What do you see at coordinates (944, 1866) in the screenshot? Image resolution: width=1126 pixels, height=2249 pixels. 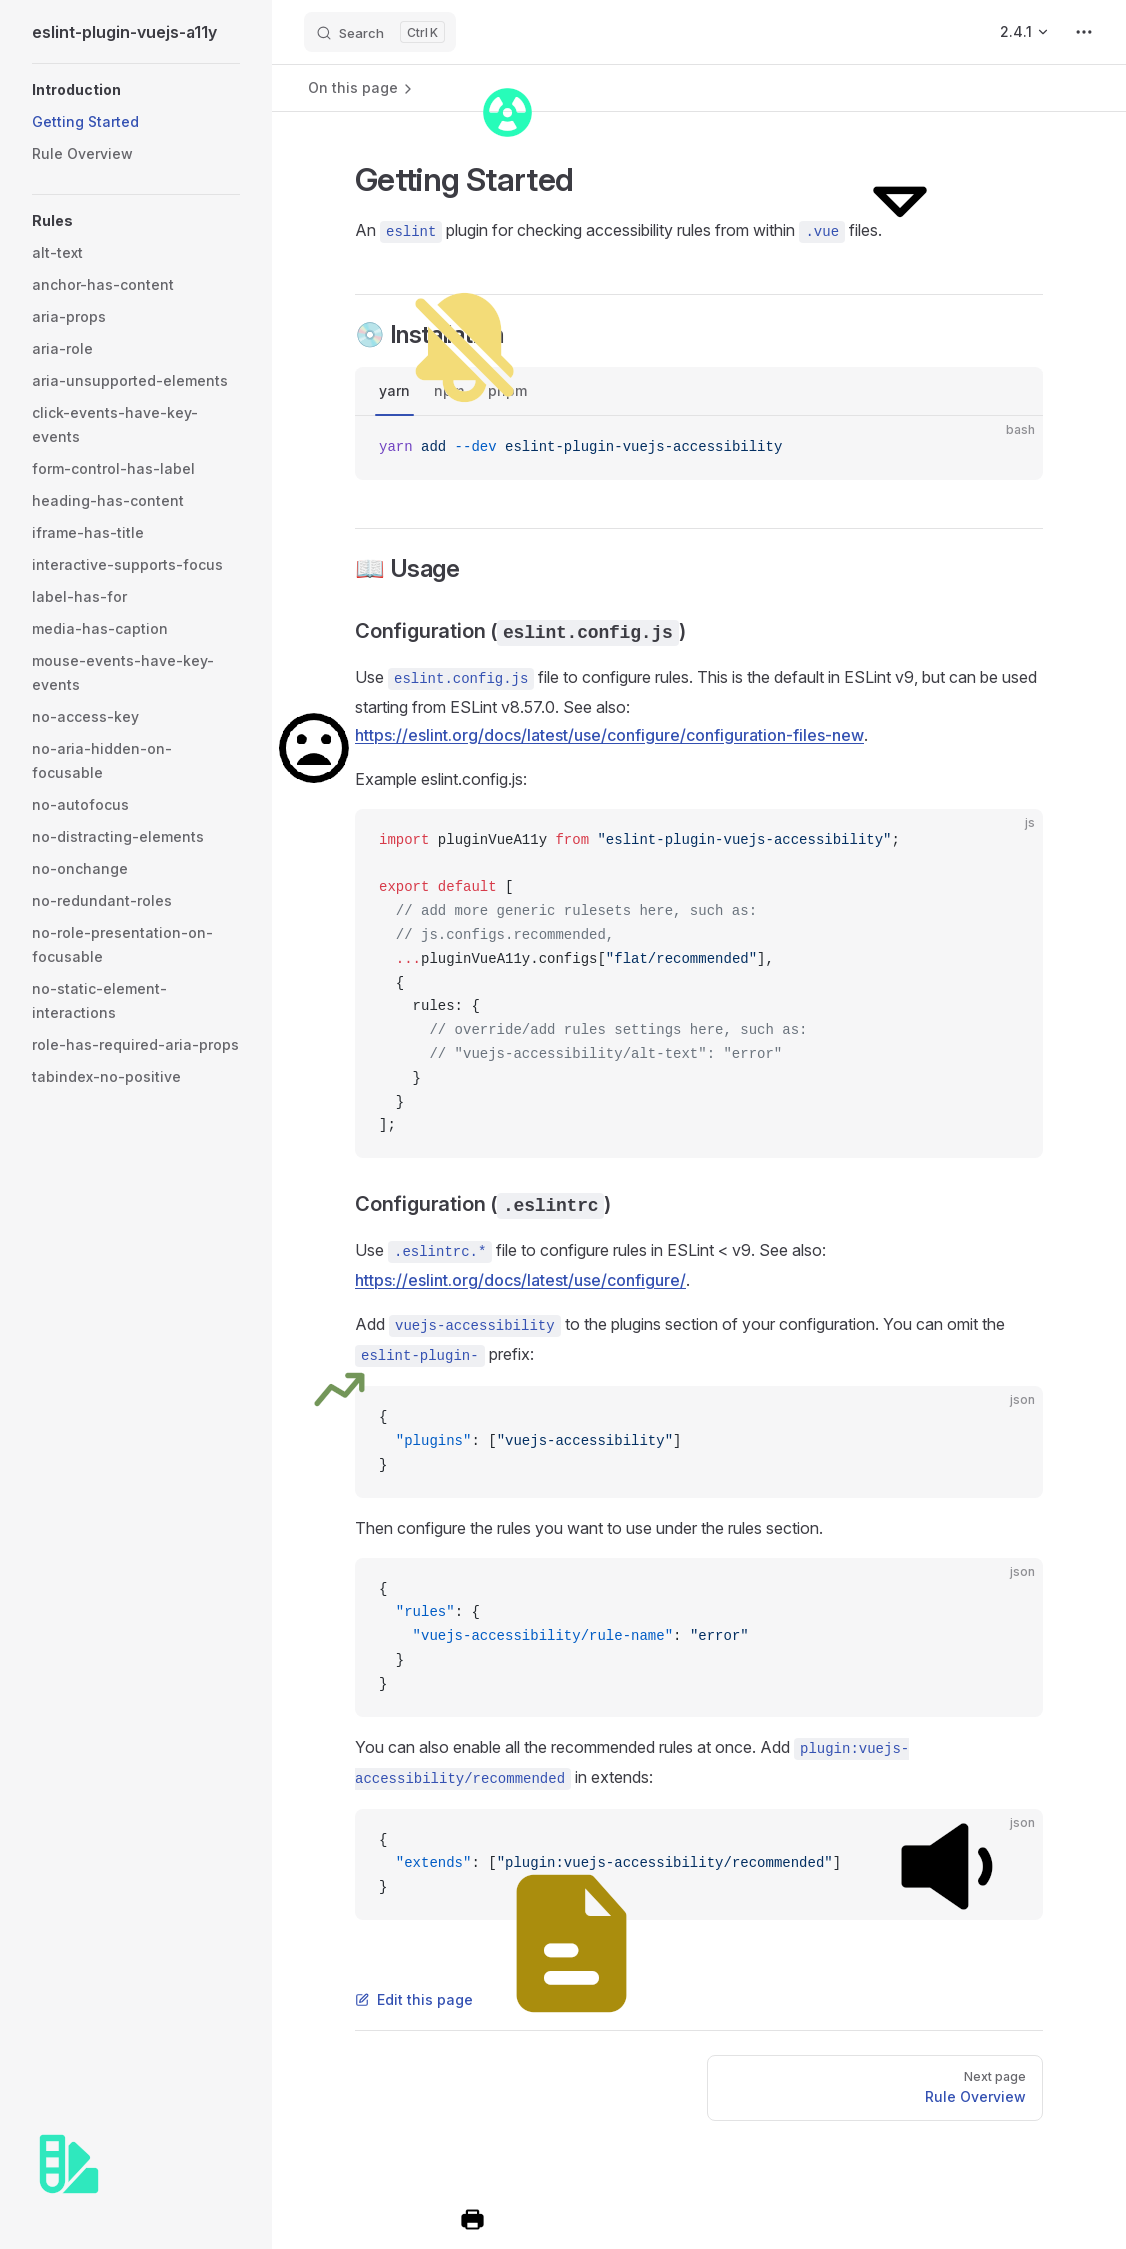 I see `decrease audio volume` at bounding box center [944, 1866].